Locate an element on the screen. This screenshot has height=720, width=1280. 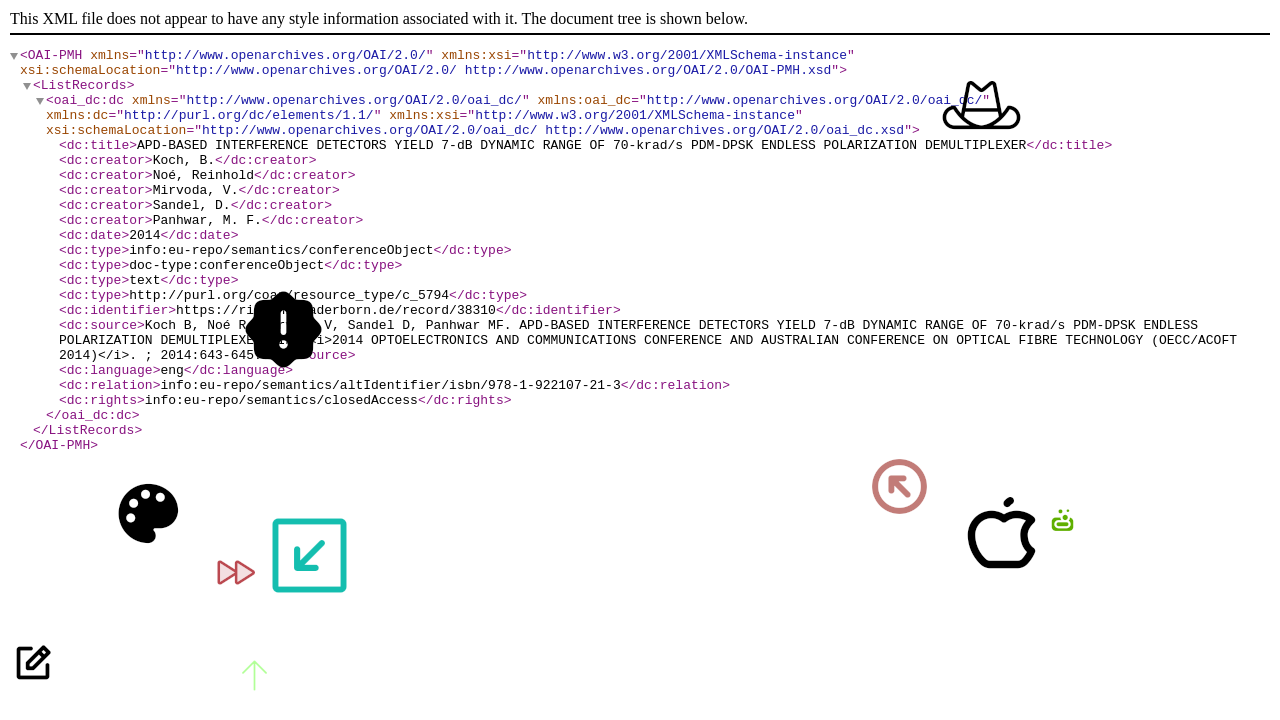
scroll to top of page is located at coordinates (254, 675).